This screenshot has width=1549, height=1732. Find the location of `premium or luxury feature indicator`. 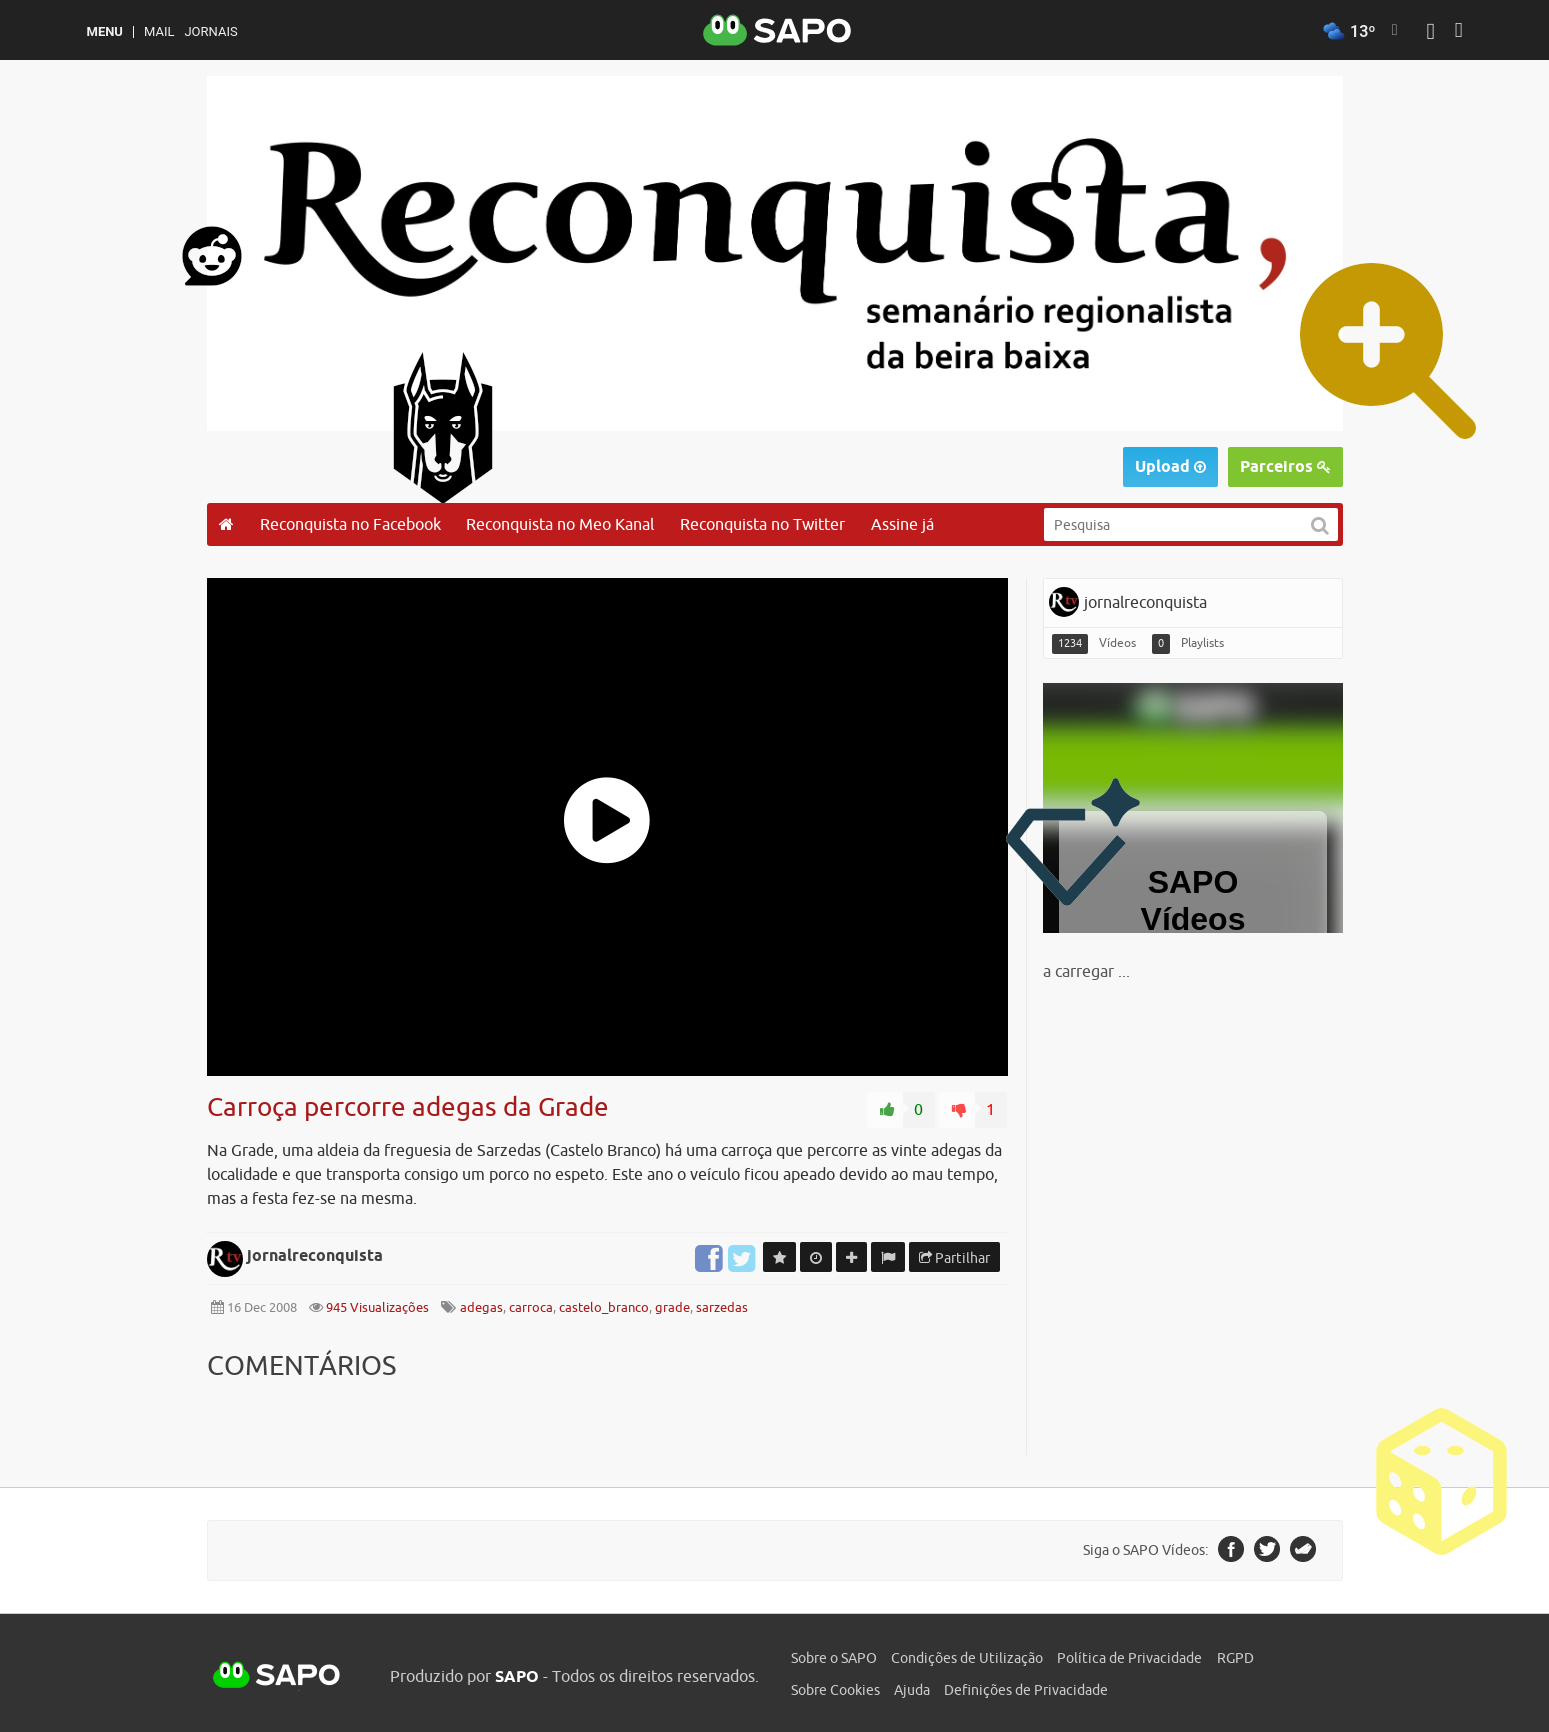

premium or luxury feature indicator is located at coordinates (1073, 845).